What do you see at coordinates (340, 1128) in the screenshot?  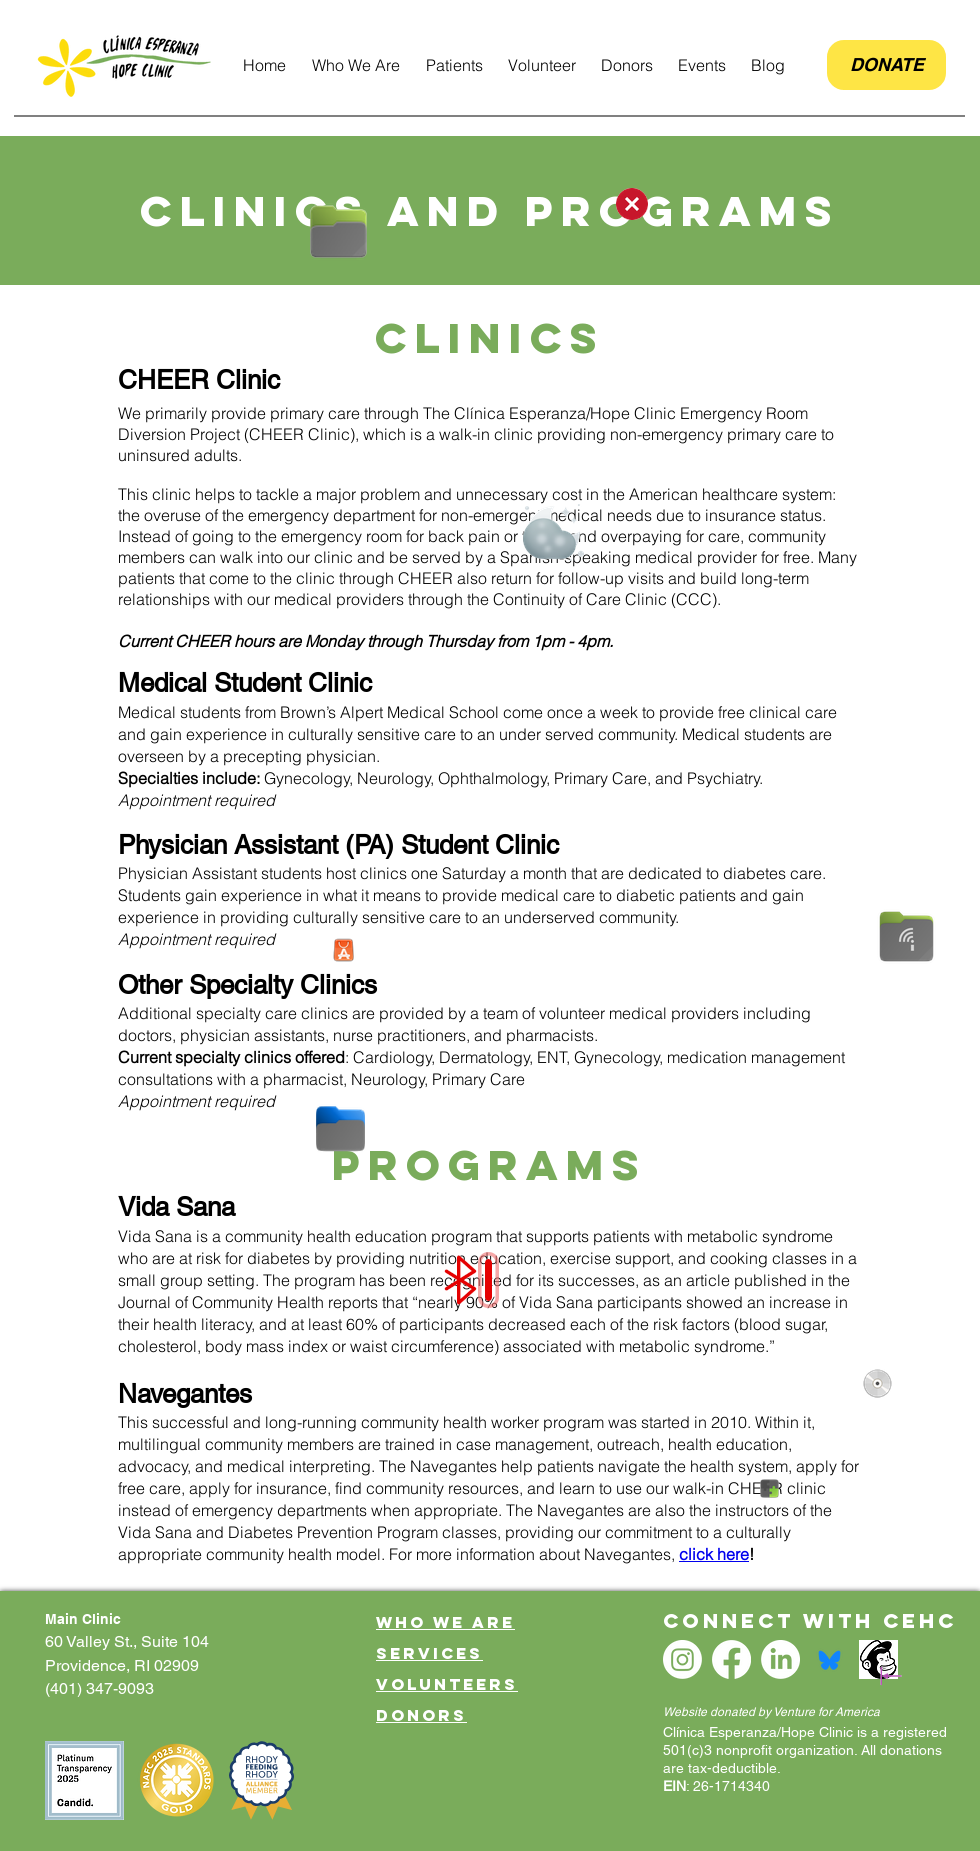 I see `open folder containing files` at bounding box center [340, 1128].